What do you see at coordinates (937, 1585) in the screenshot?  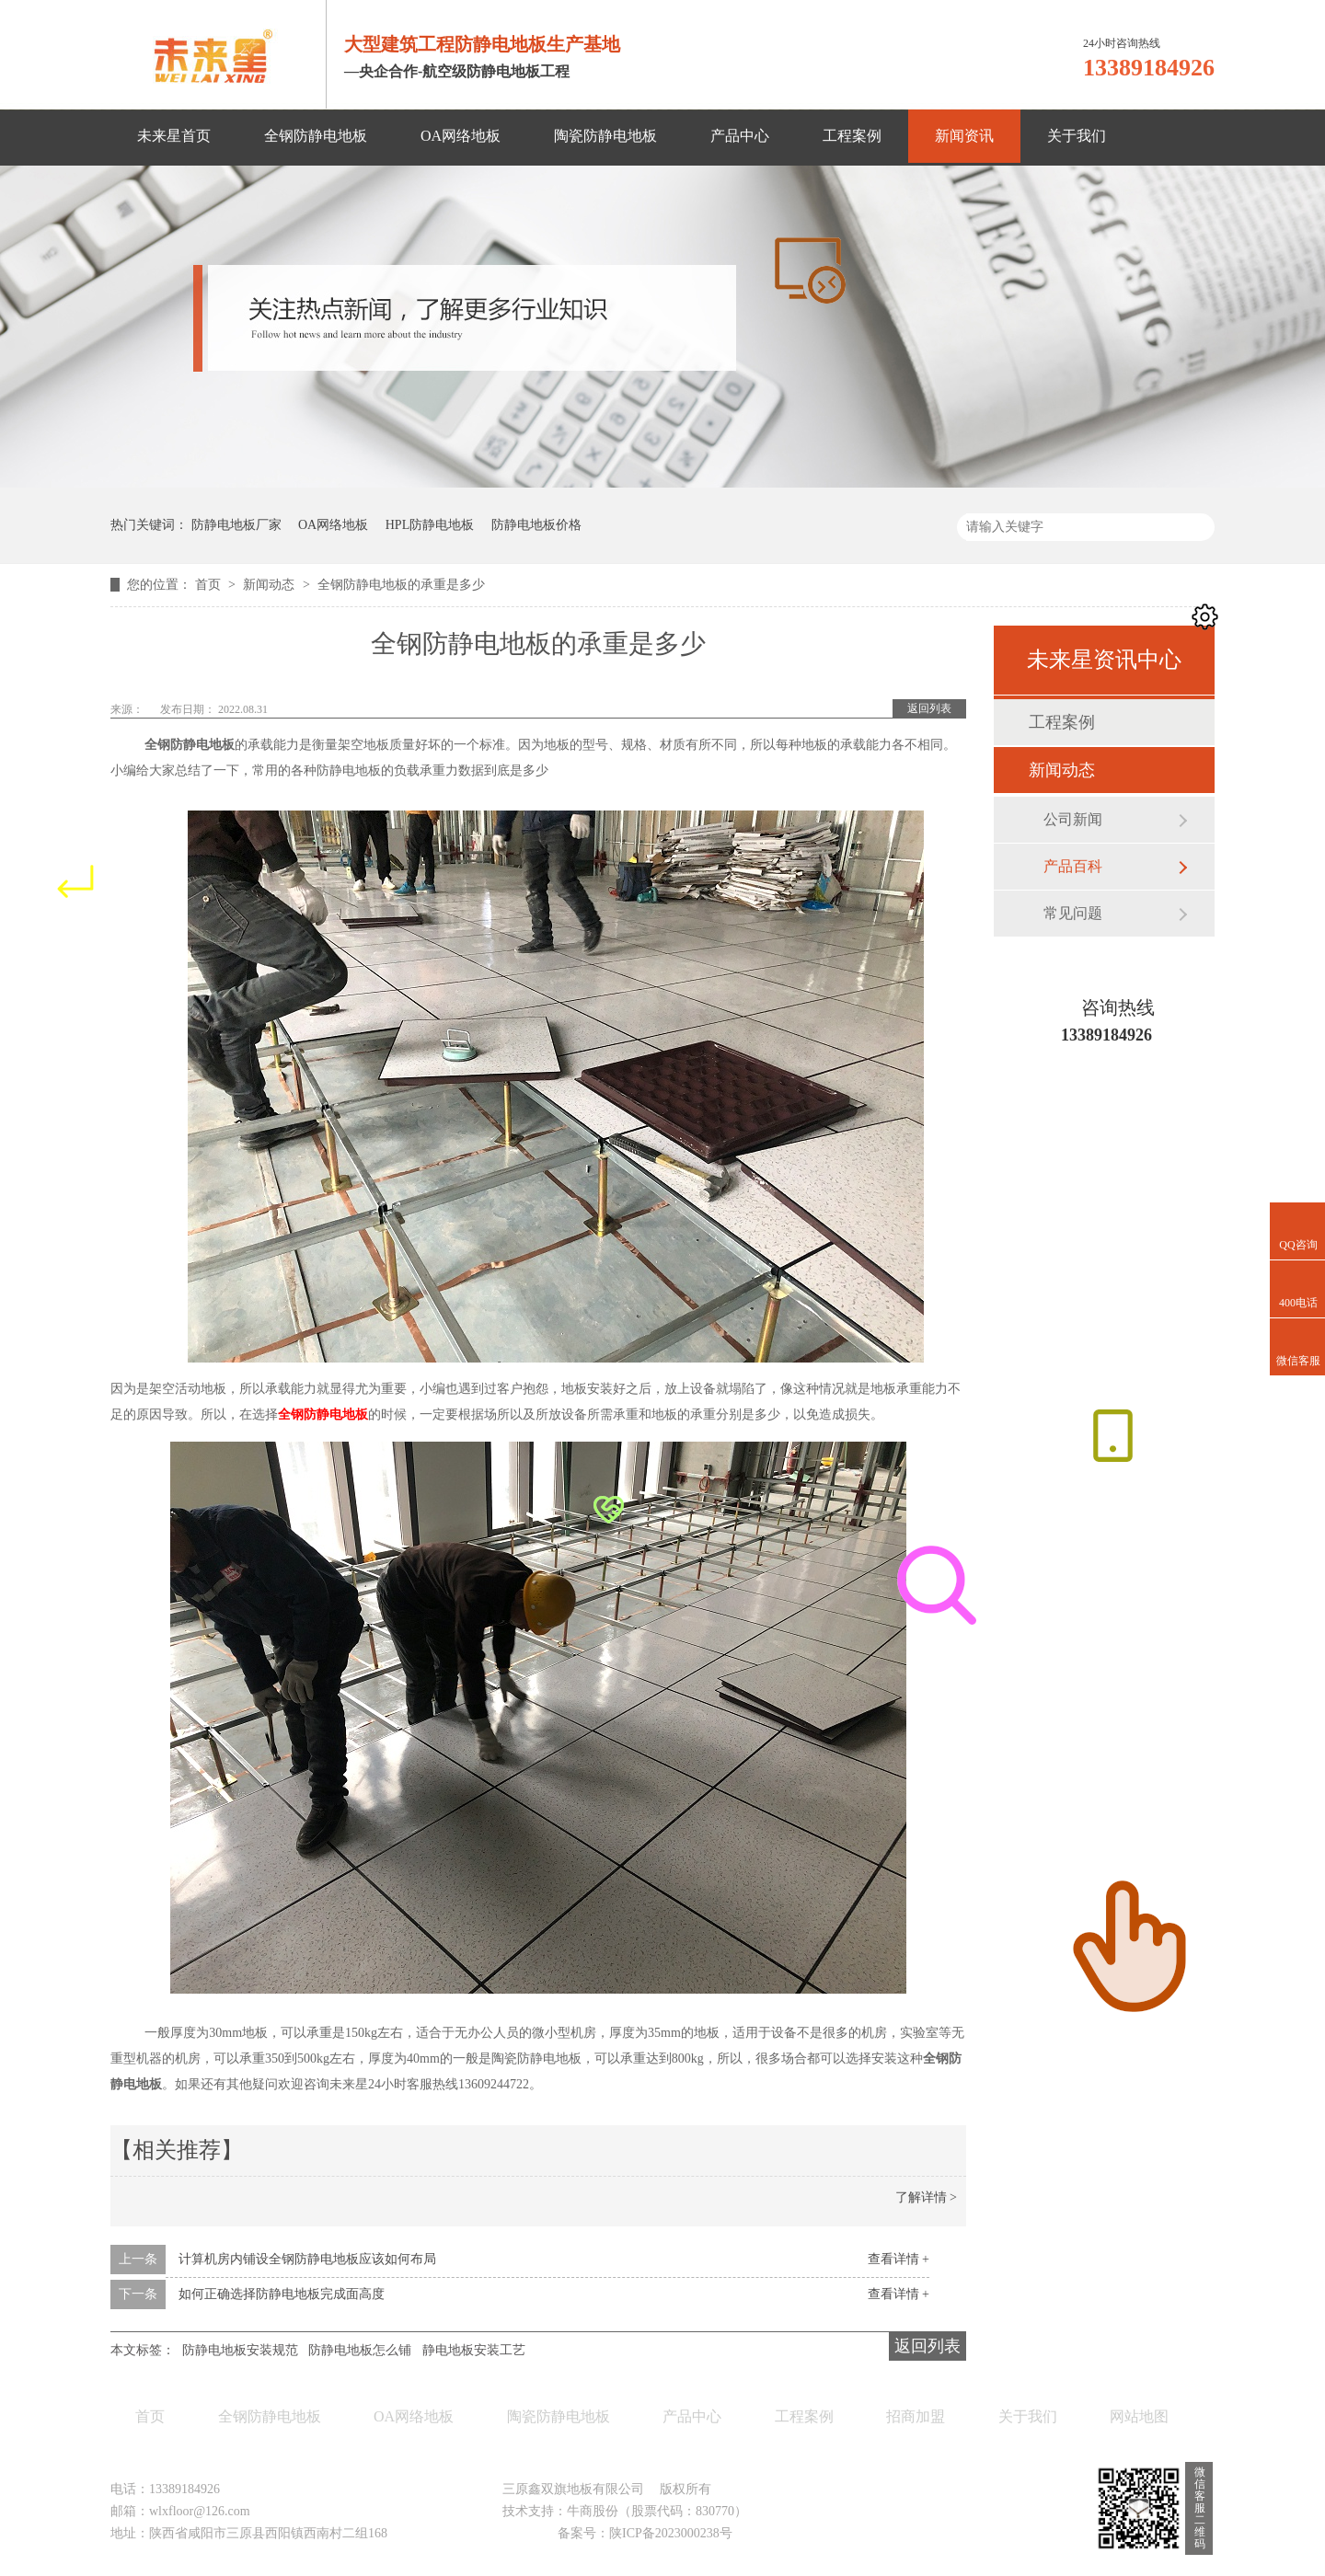 I see `search for content or items` at bounding box center [937, 1585].